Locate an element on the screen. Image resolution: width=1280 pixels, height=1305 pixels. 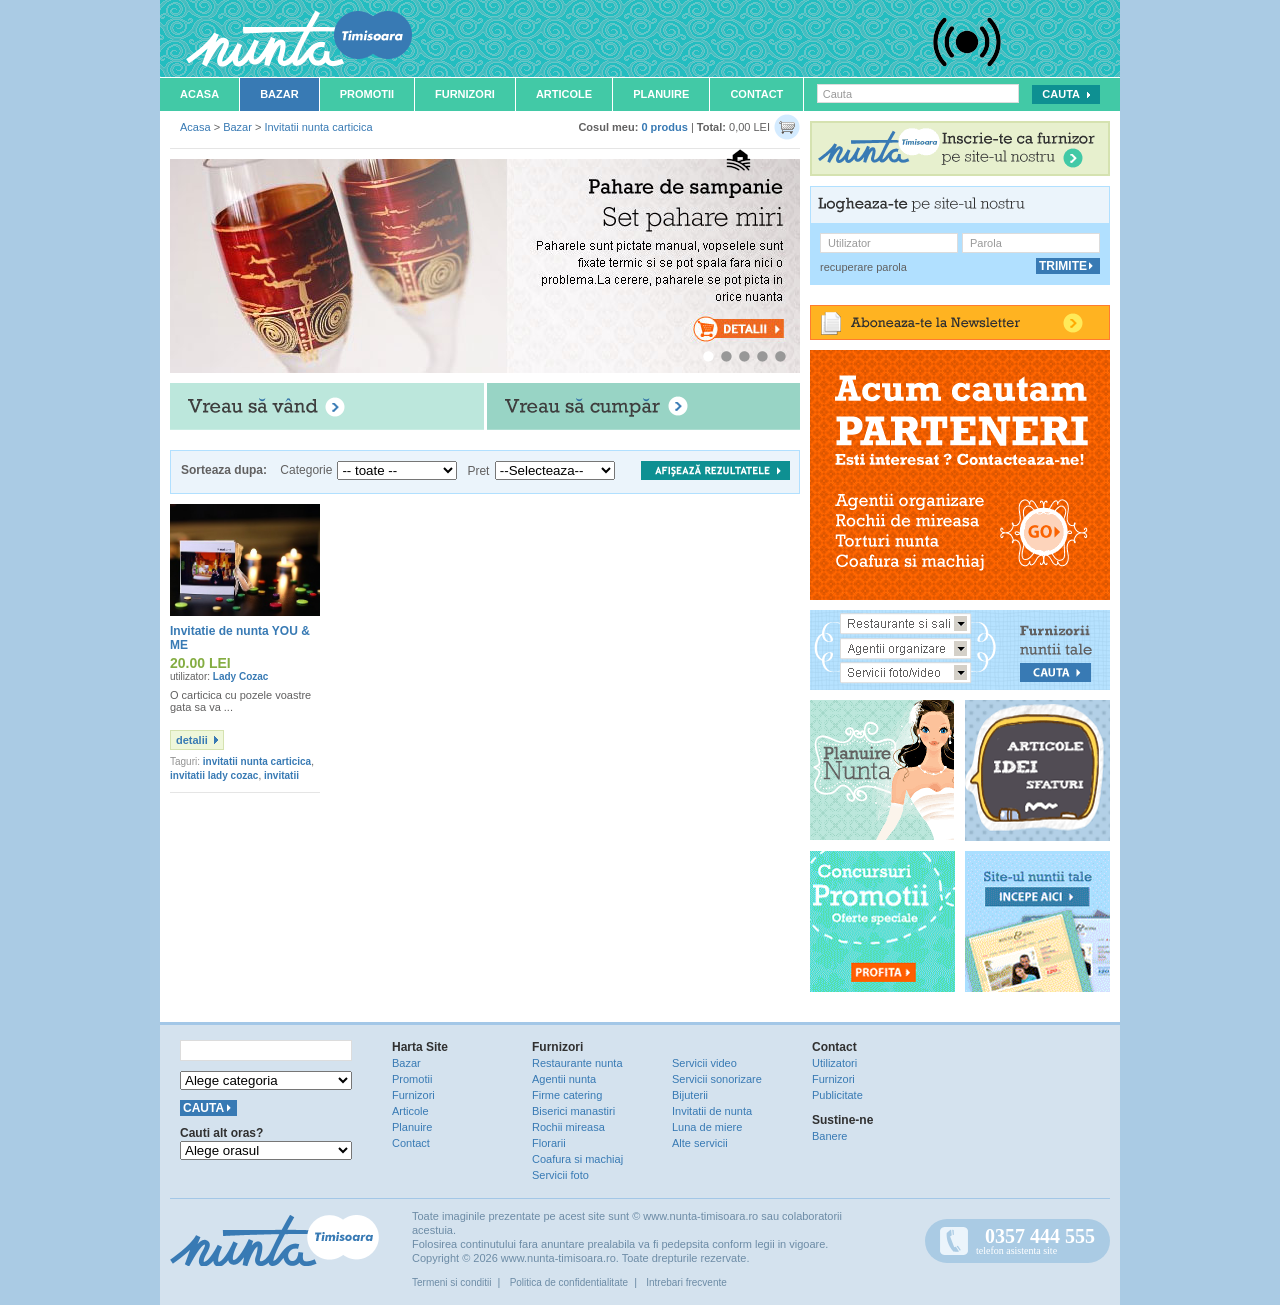
access farm or agricultural features is located at coordinates (738, 160).